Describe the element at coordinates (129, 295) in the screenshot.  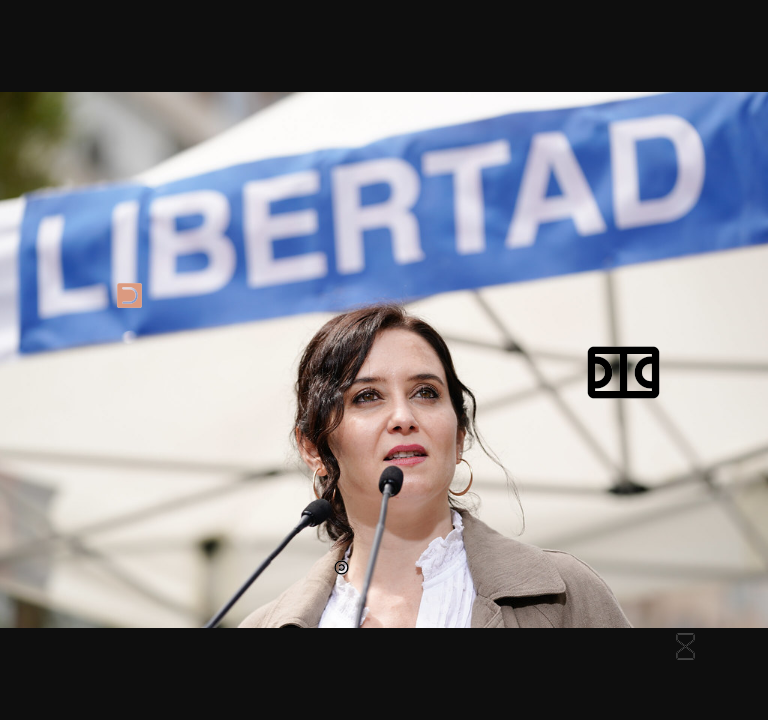
I see `indicates a superset relationship in mathematical notation` at that location.